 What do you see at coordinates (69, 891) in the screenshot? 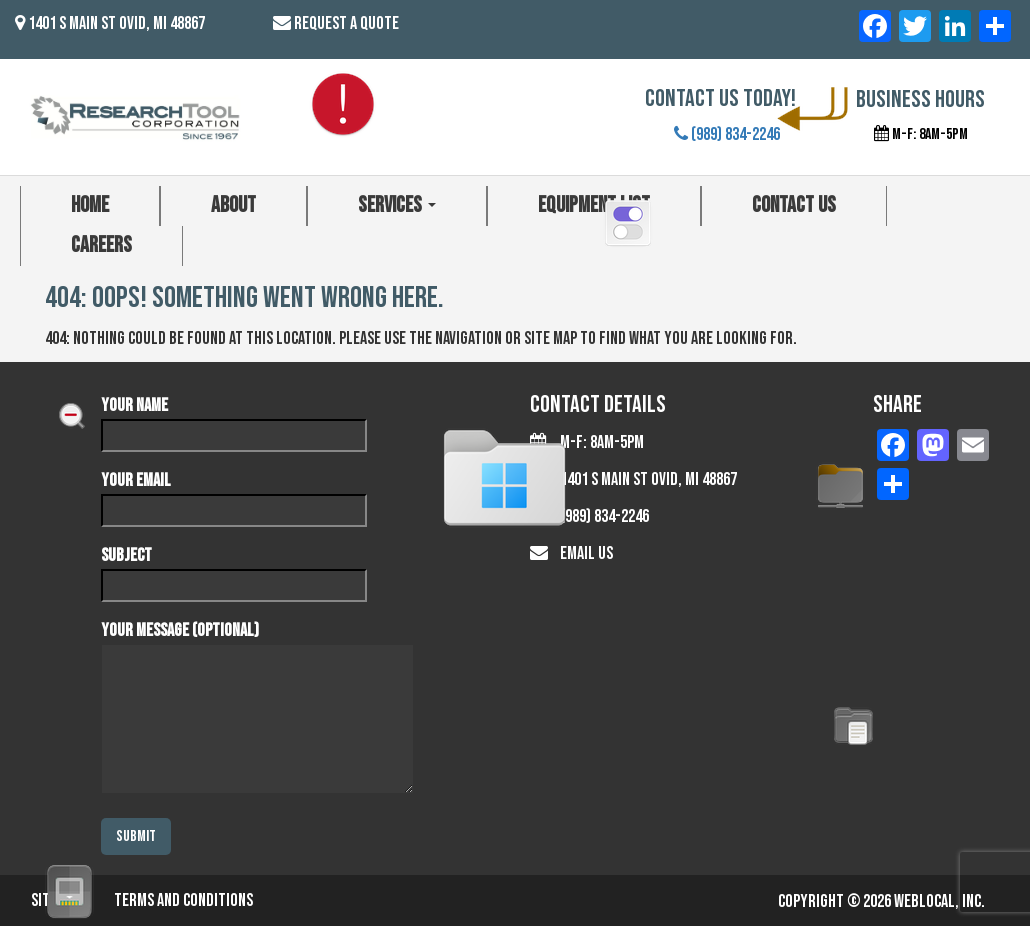
I see `gameboy rom file type indicator` at bounding box center [69, 891].